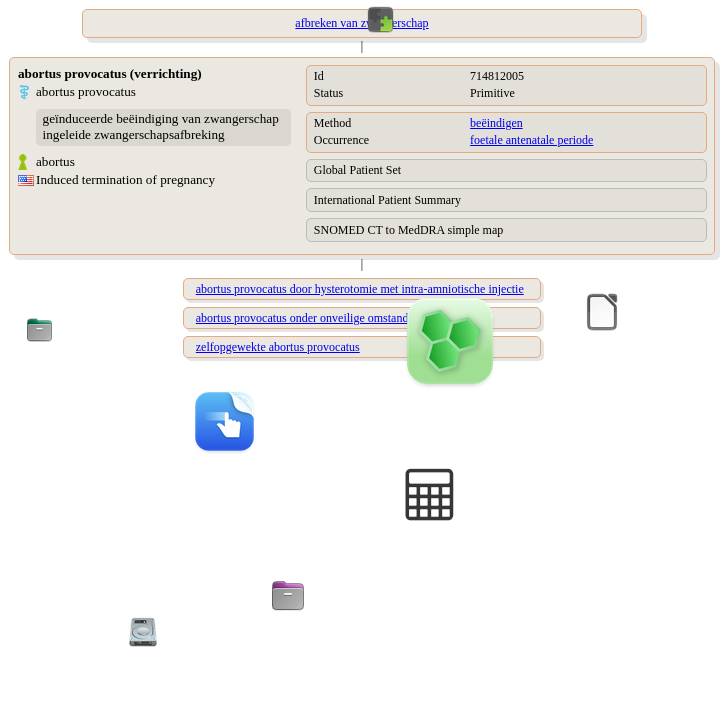  I want to click on open libreoffice suite, so click(602, 312).